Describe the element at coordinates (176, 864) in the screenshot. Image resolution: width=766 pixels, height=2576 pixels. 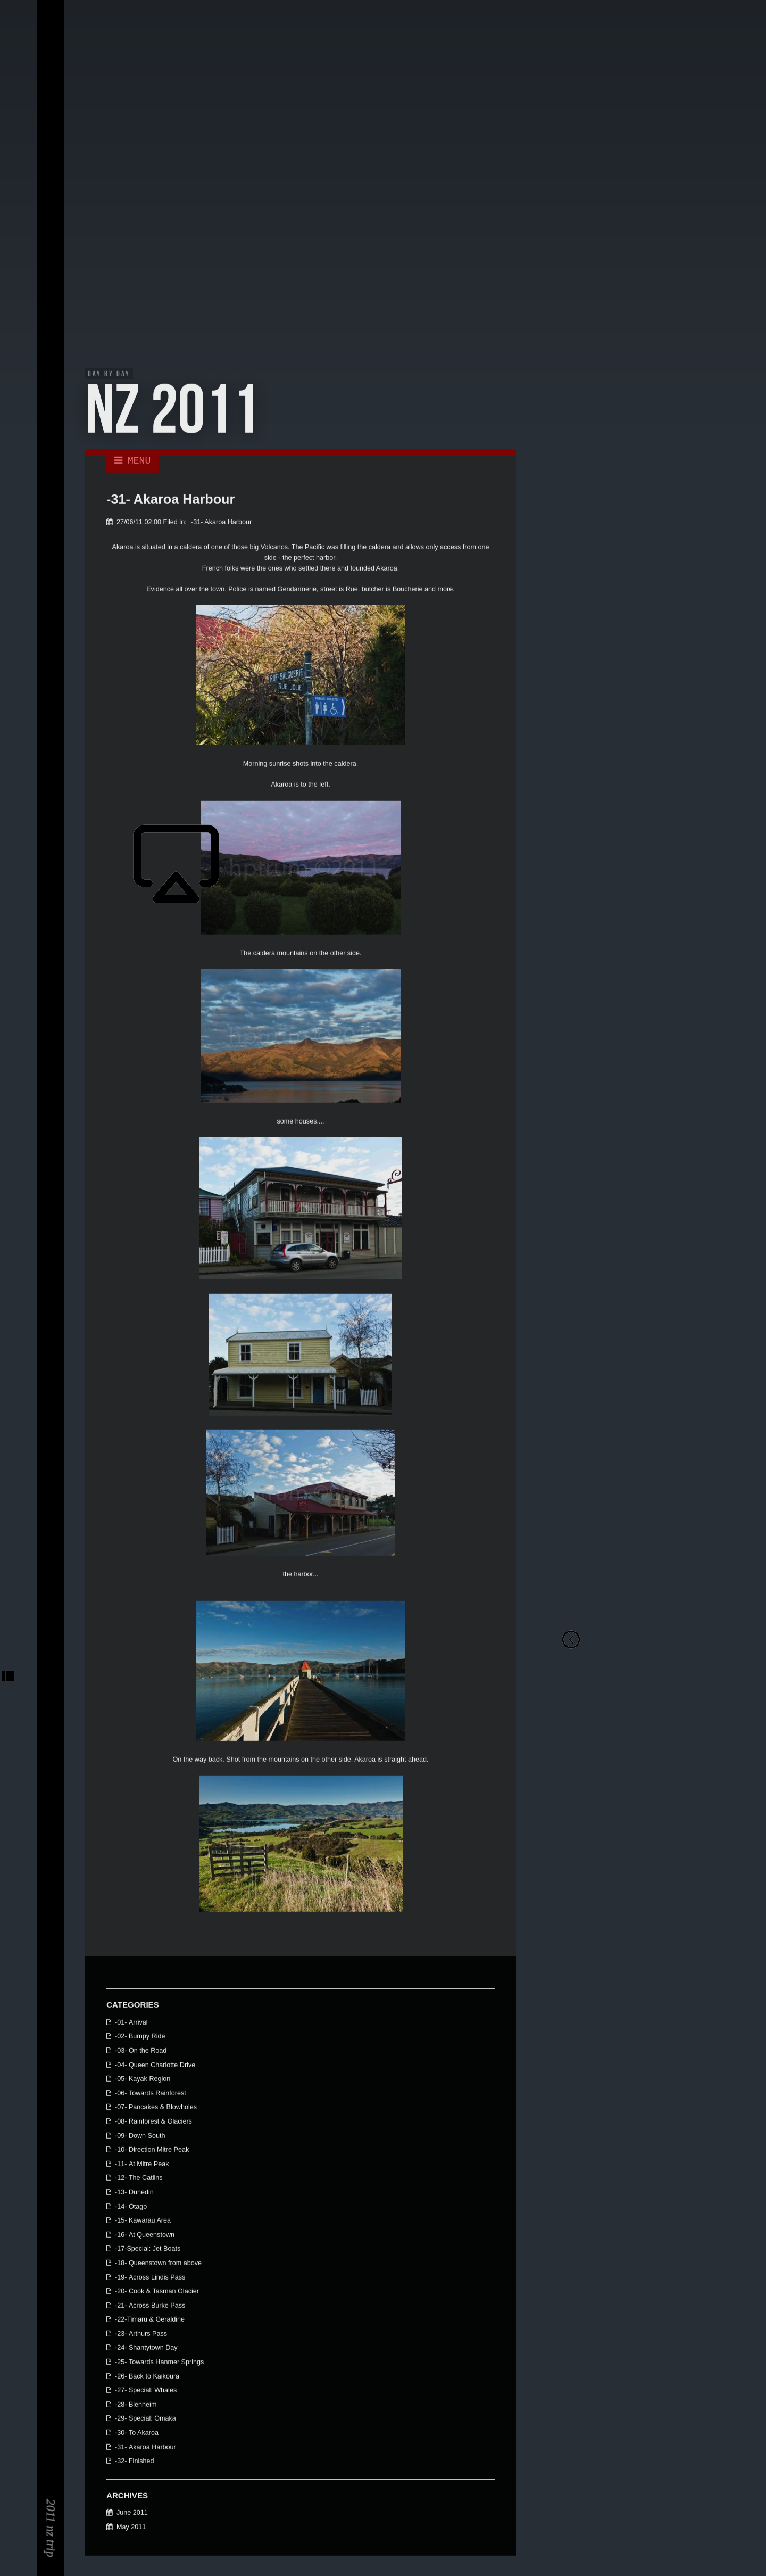
I see `stream content to an external display` at that location.